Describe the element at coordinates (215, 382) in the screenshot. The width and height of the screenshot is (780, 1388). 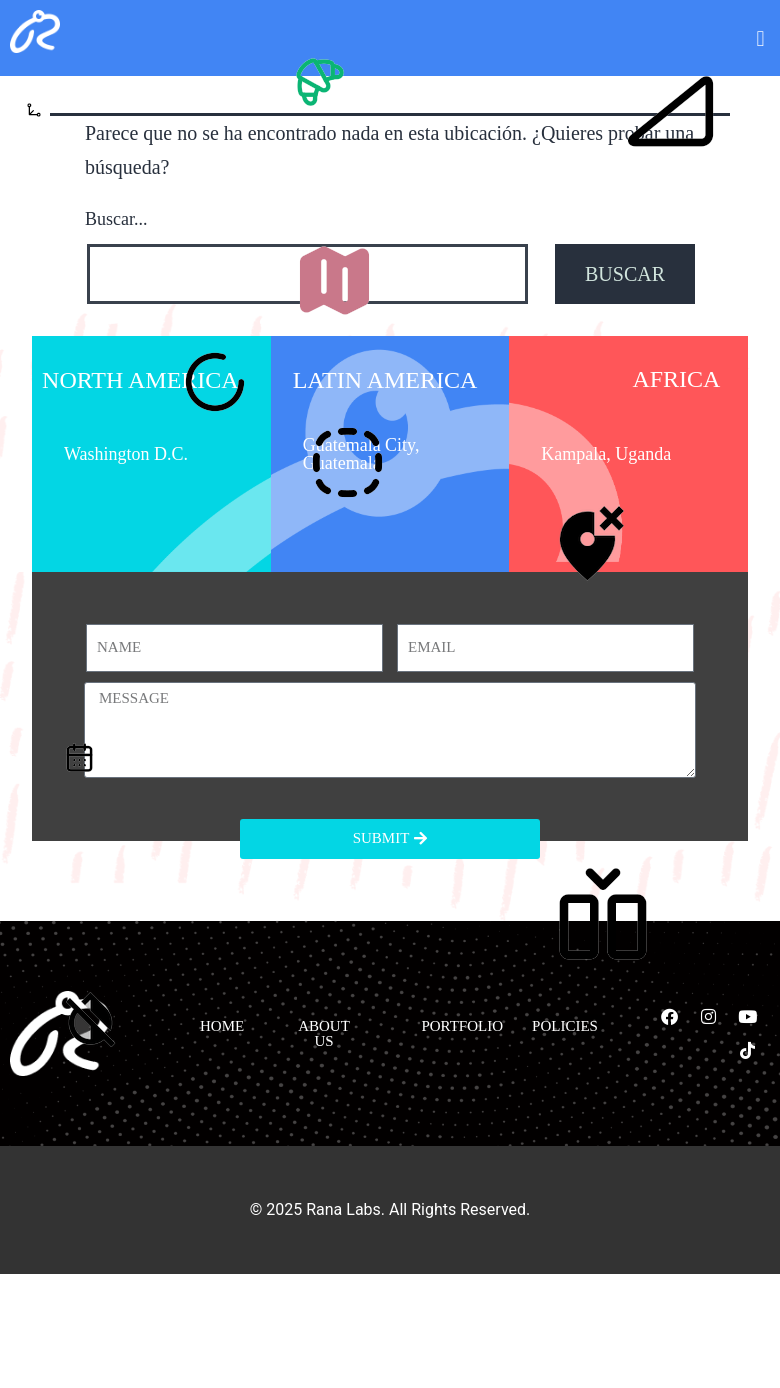
I see `loading content in progress` at that location.